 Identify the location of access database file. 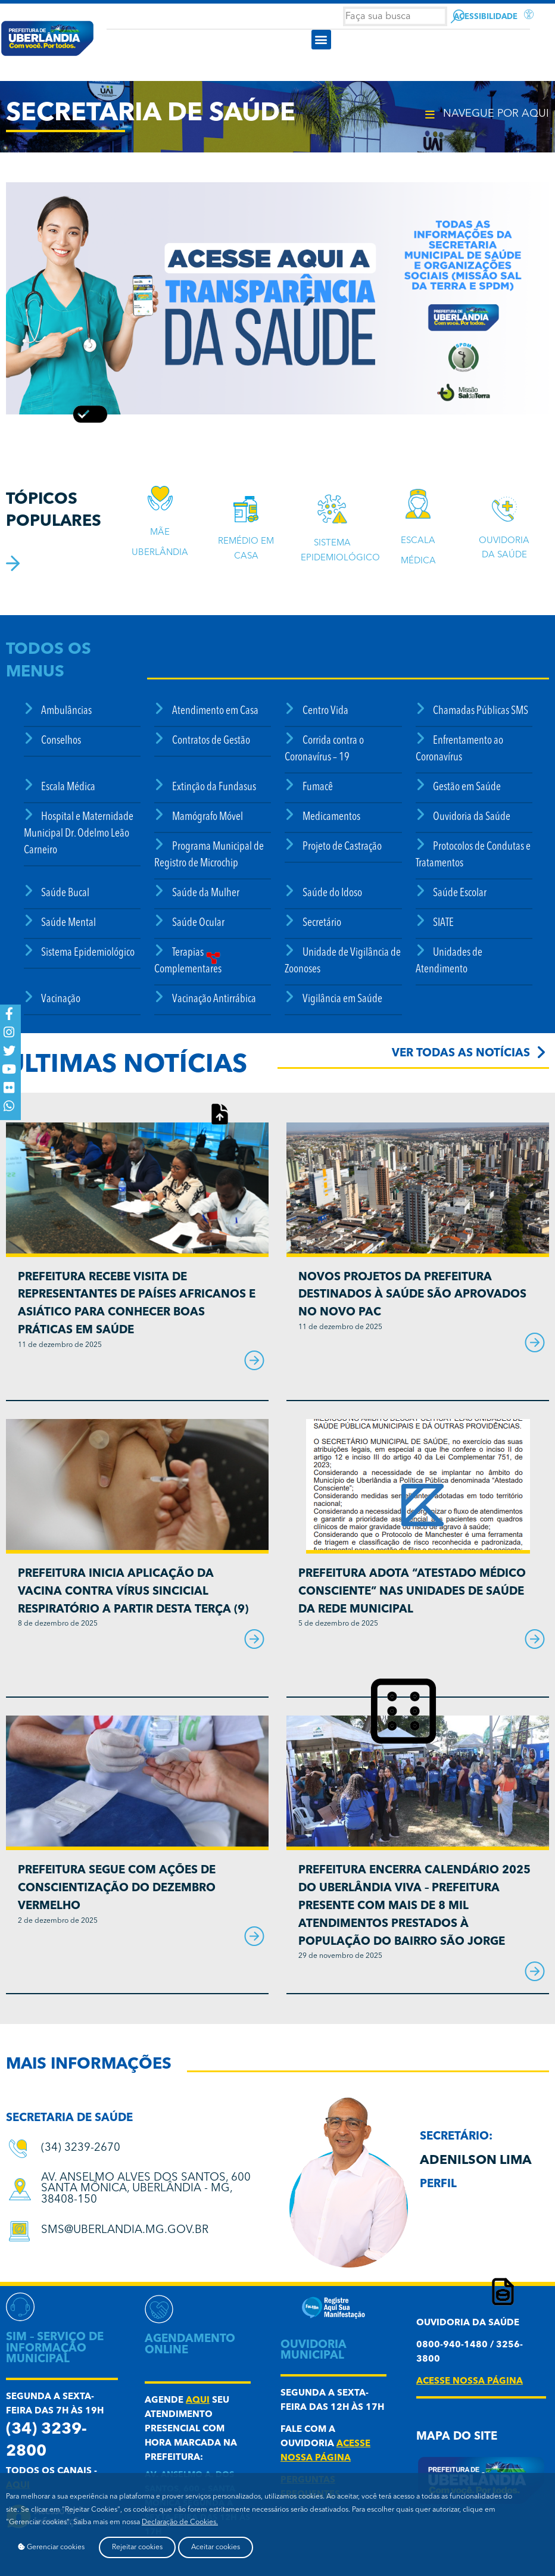
(503, 2291).